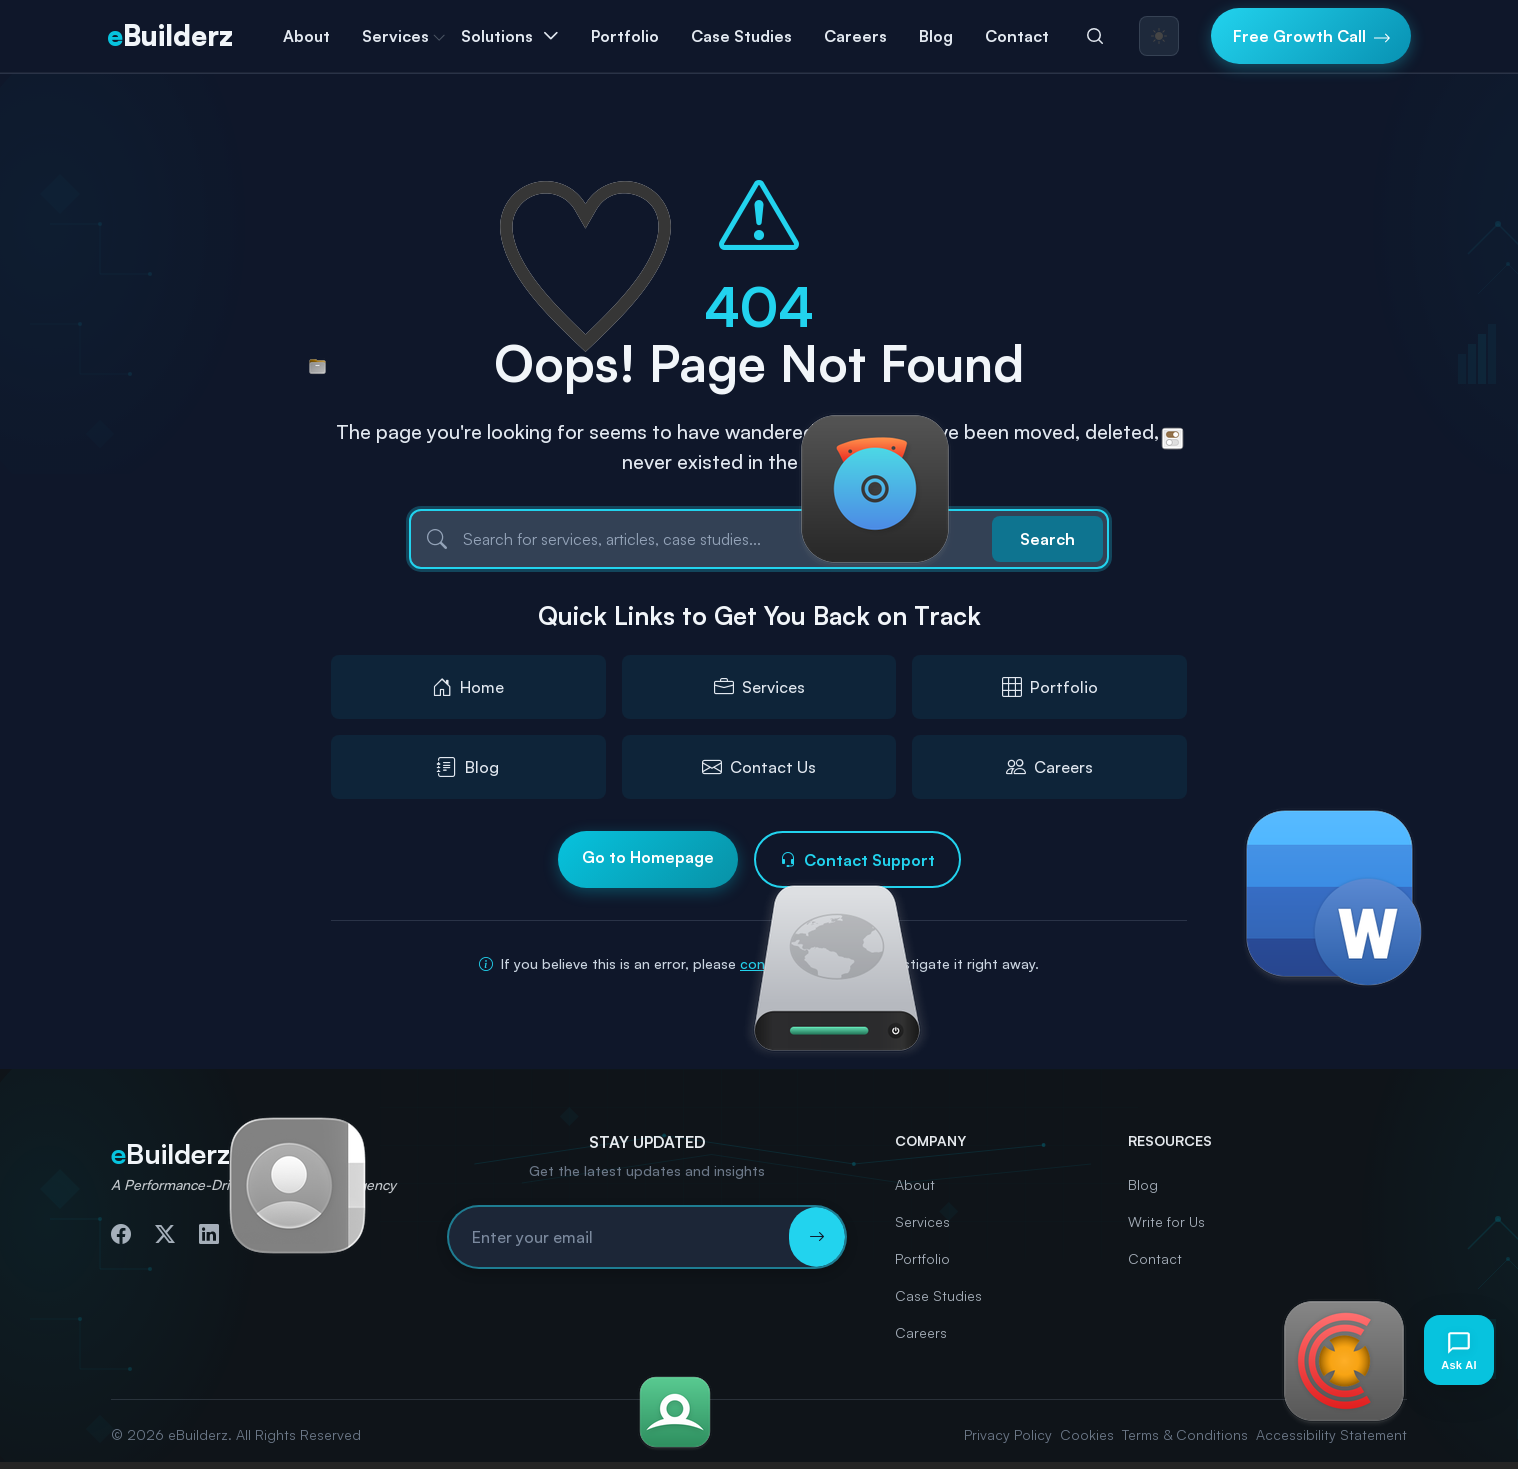 The image size is (1518, 1469). What do you see at coordinates (1172, 438) in the screenshot?
I see `open gnome tweaks to customize system settings` at bounding box center [1172, 438].